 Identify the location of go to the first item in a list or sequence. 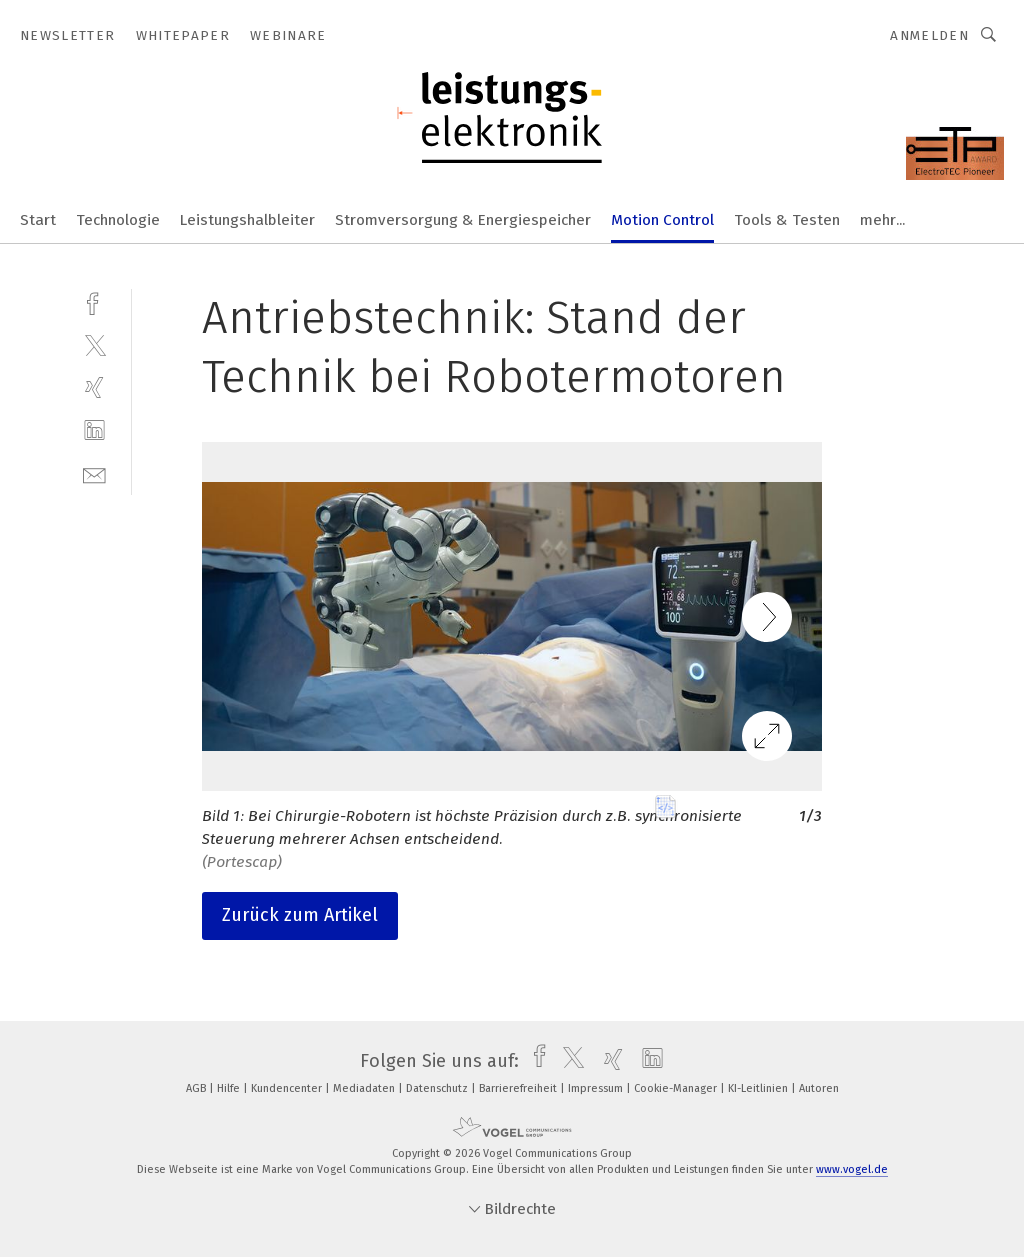
(405, 113).